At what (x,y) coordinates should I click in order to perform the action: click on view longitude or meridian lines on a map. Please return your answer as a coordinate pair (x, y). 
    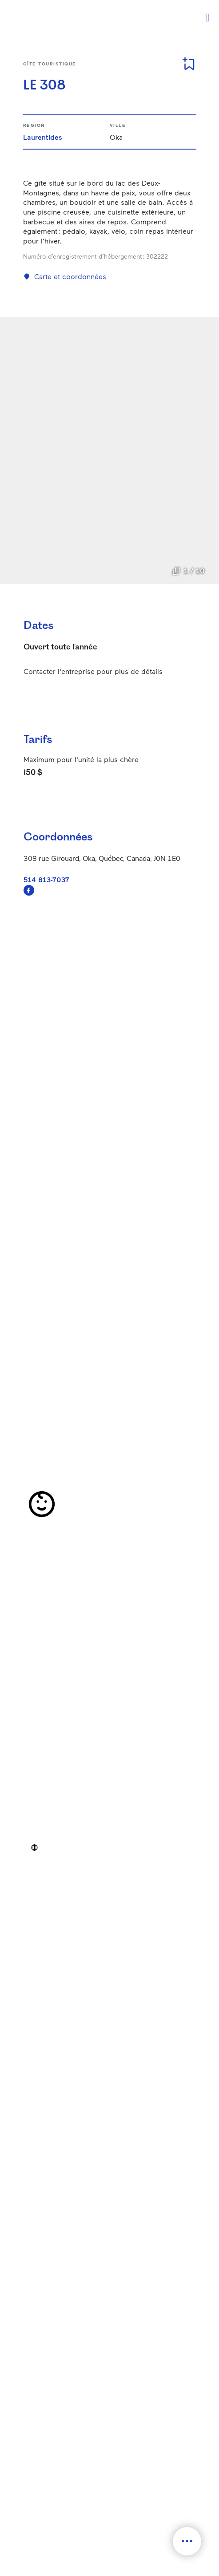
    Looking at the image, I should click on (34, 1847).